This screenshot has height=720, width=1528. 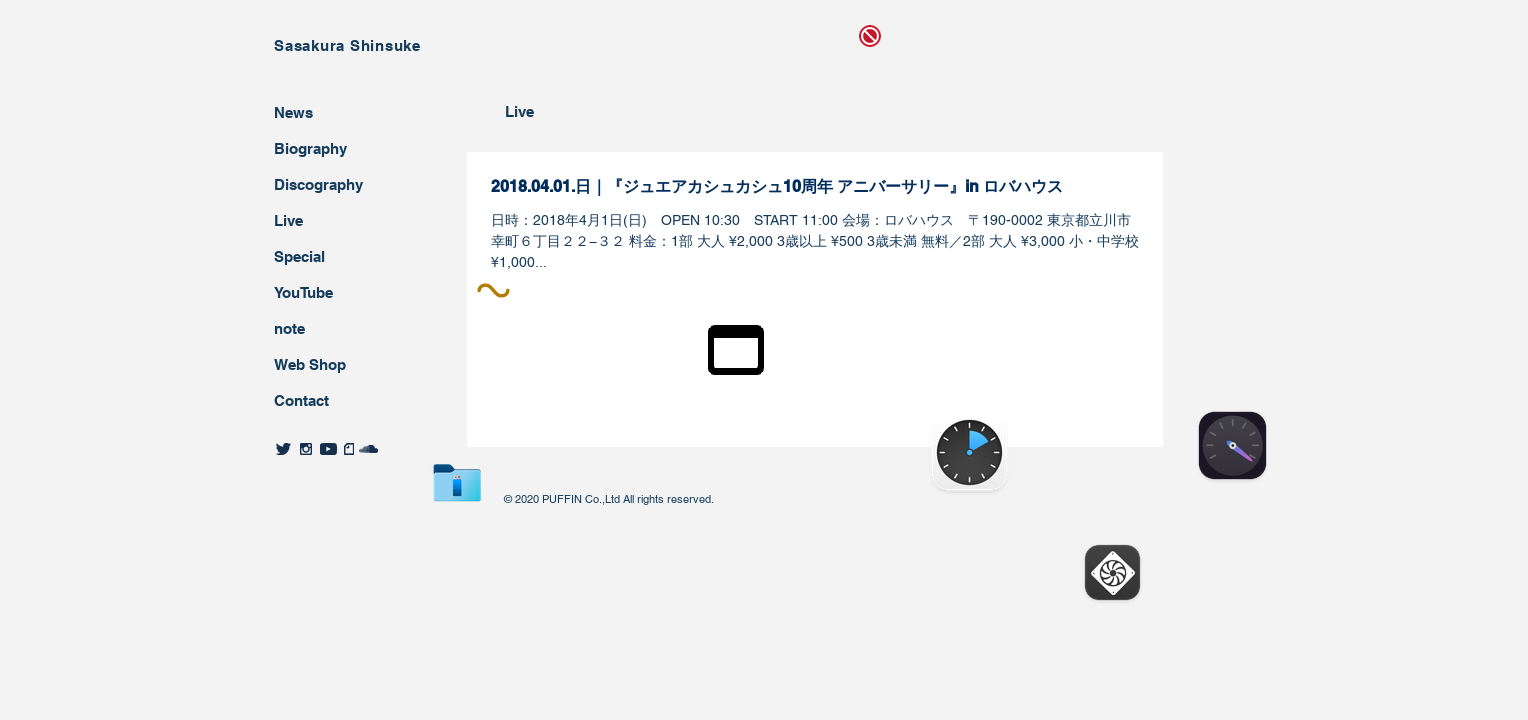 I want to click on open speedtest app to measure internet speed, so click(x=1232, y=445).